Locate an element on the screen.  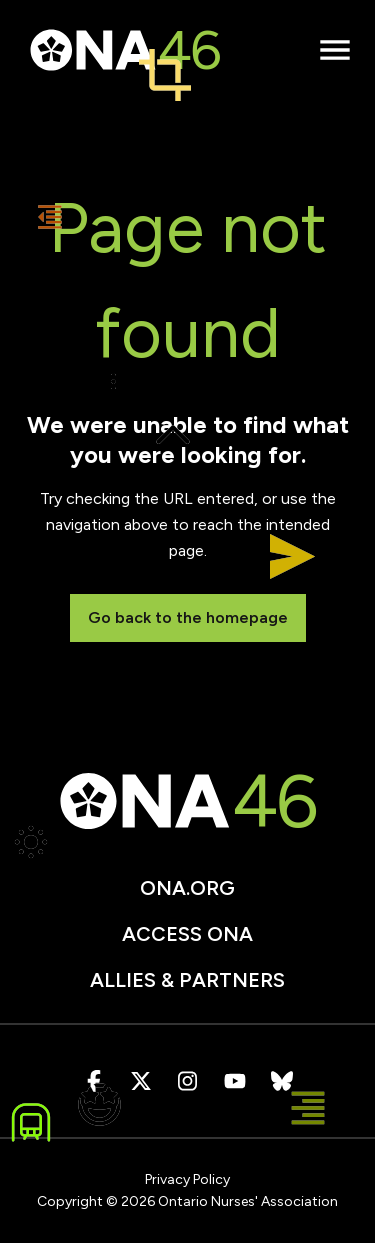
crop an image or photo is located at coordinates (165, 75).